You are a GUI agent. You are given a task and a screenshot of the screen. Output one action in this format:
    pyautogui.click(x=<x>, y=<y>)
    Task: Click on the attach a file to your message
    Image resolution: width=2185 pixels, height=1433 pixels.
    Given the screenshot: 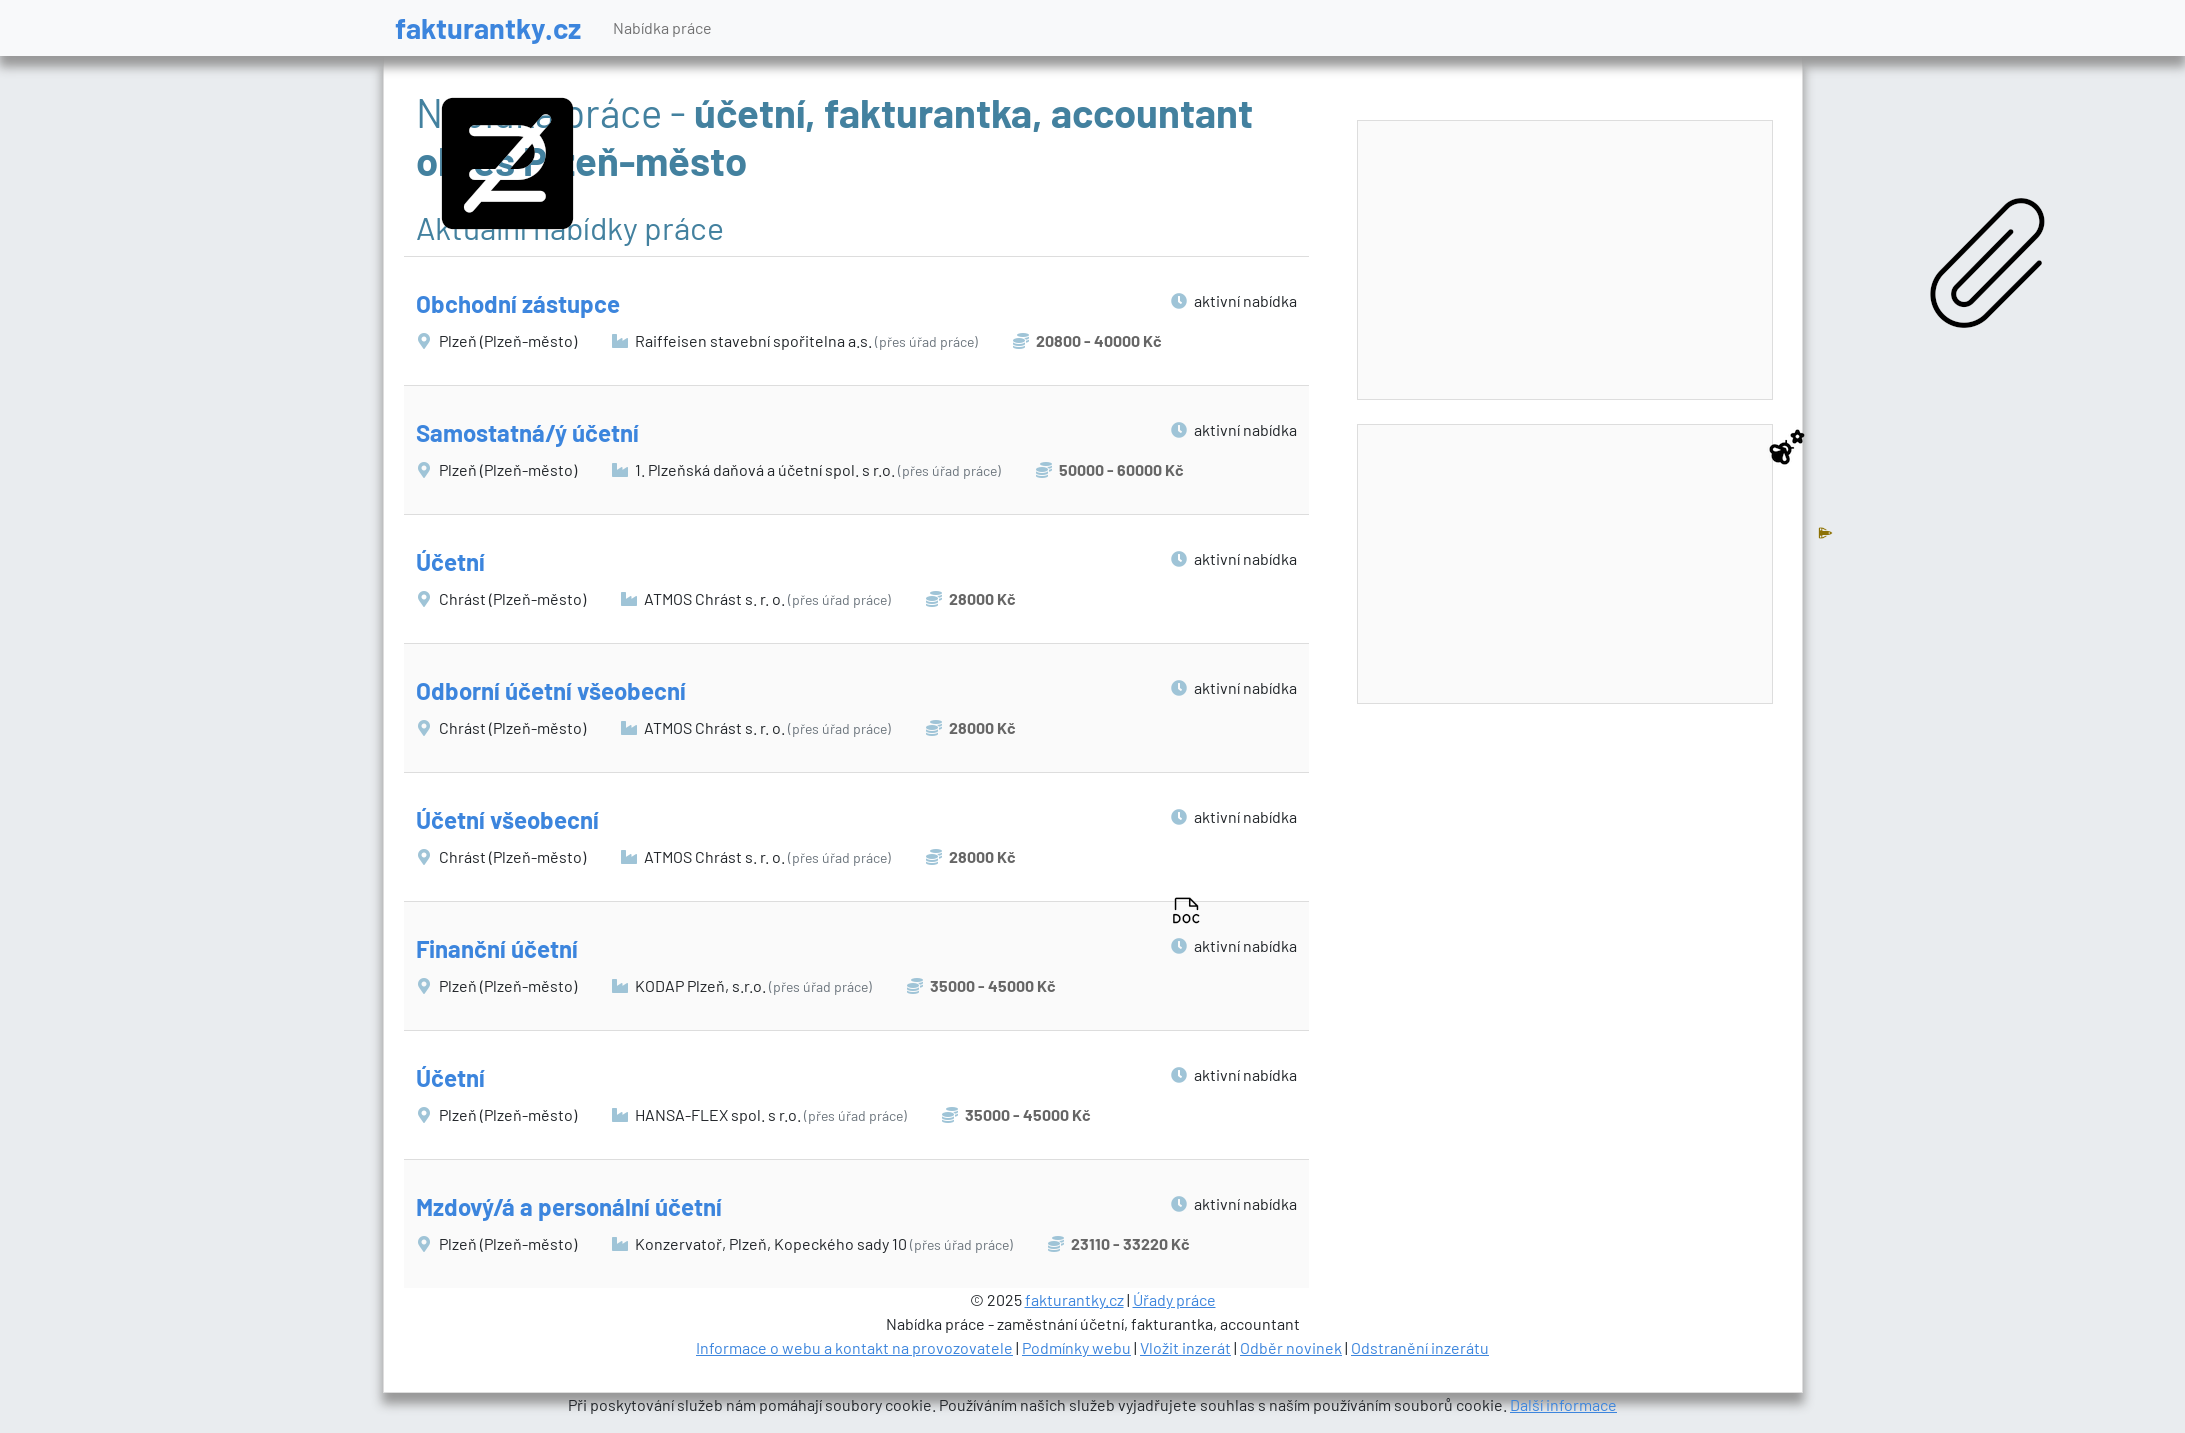 What is the action you would take?
    pyautogui.click(x=1990, y=263)
    